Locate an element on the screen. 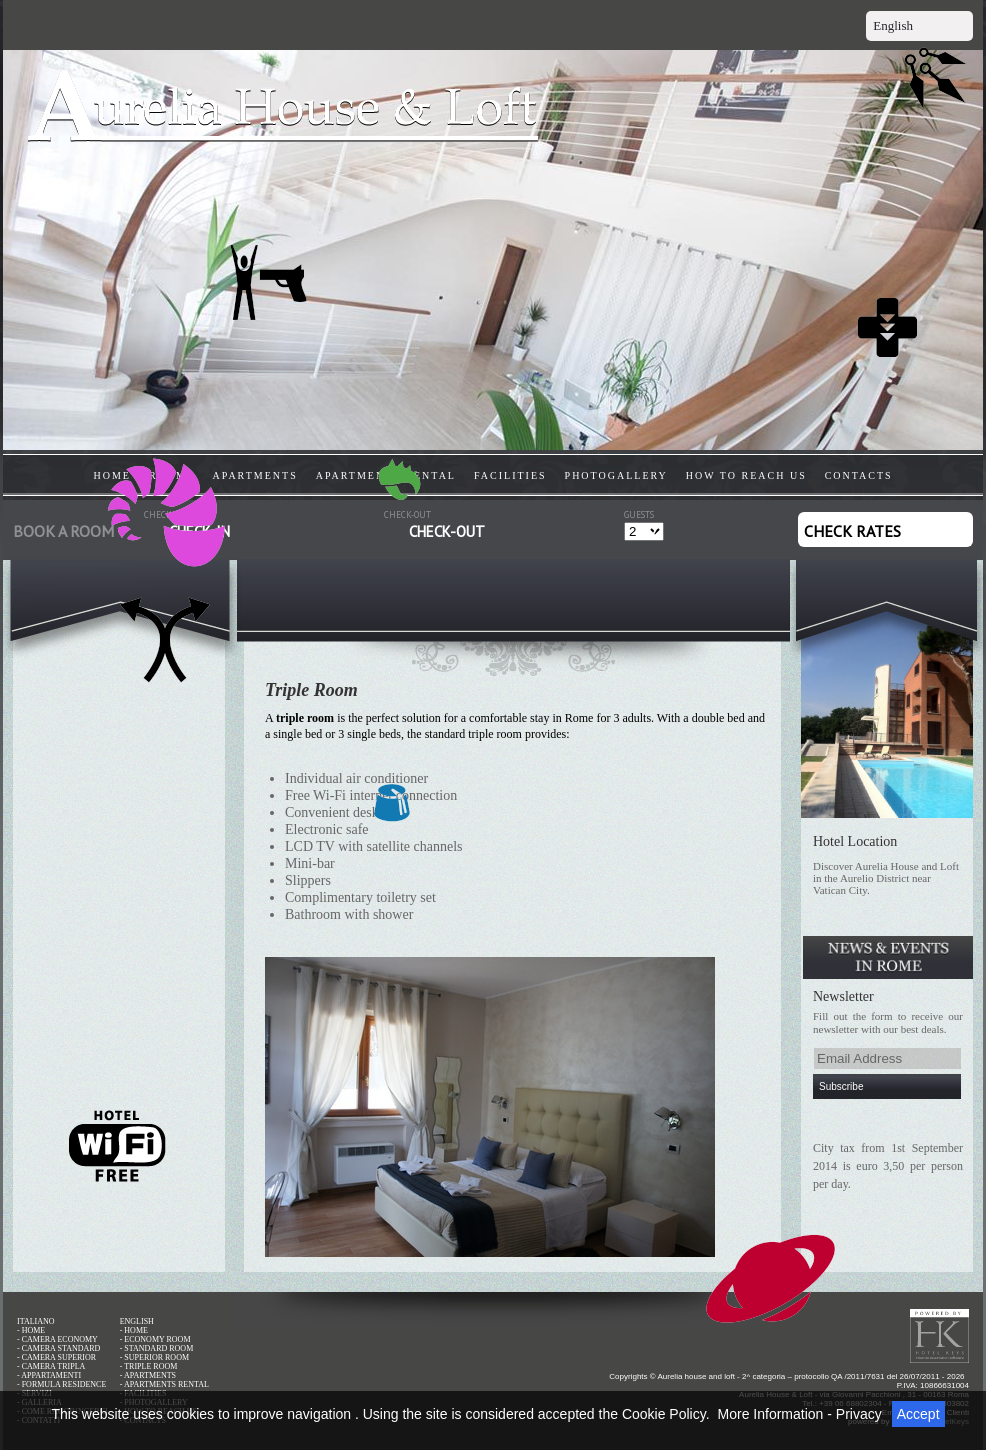  indicates health or HP is decreasing is located at coordinates (887, 327).